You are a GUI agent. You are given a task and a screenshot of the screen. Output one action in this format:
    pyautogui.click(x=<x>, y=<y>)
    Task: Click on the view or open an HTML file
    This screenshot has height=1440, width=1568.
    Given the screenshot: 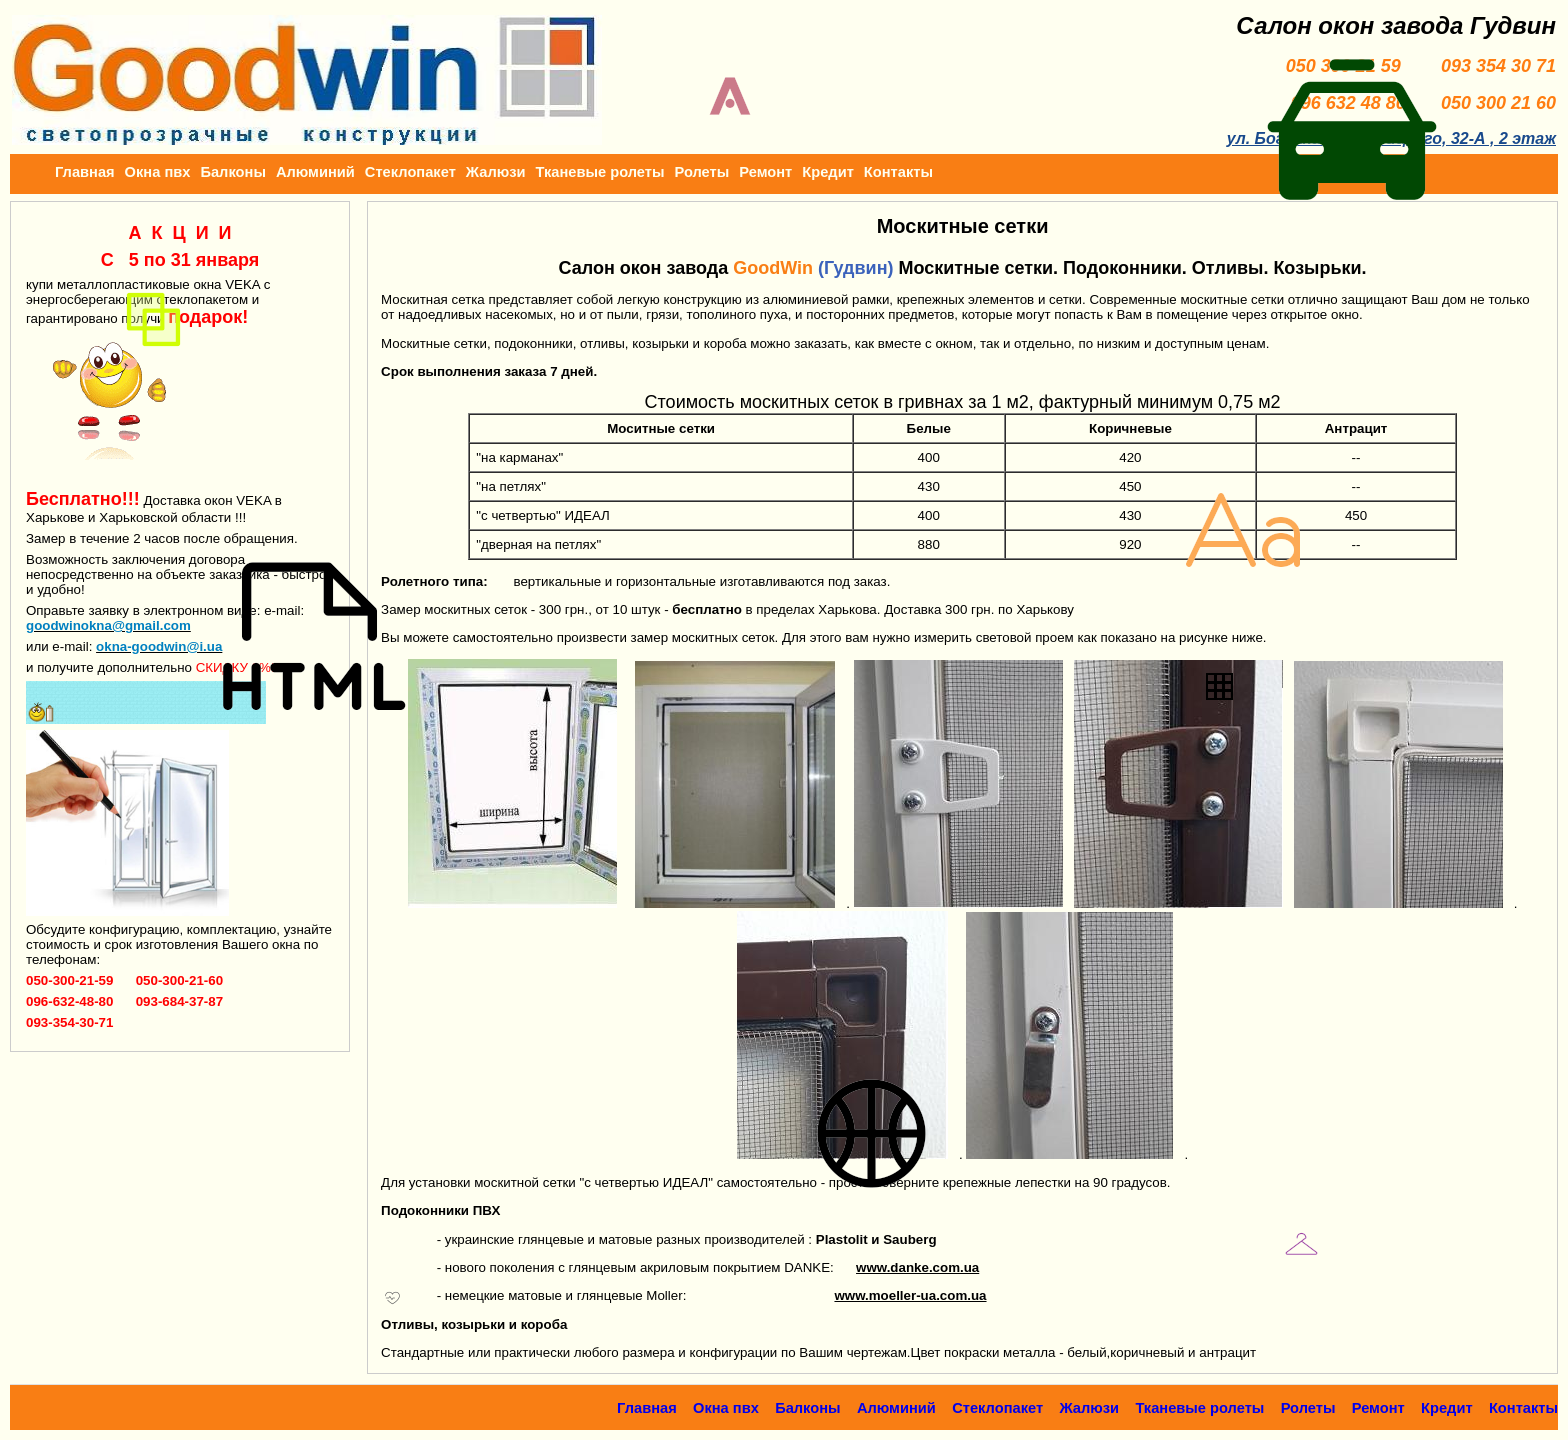 What is the action you would take?
    pyautogui.click(x=309, y=642)
    